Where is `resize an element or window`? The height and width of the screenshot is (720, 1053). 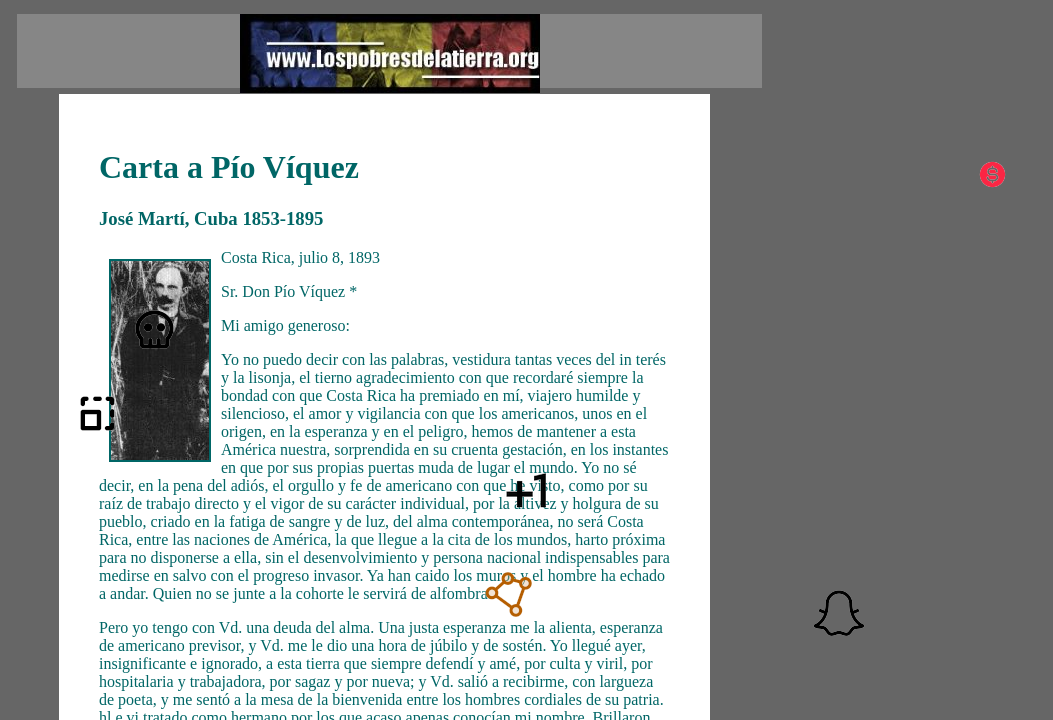
resize an element or window is located at coordinates (97, 413).